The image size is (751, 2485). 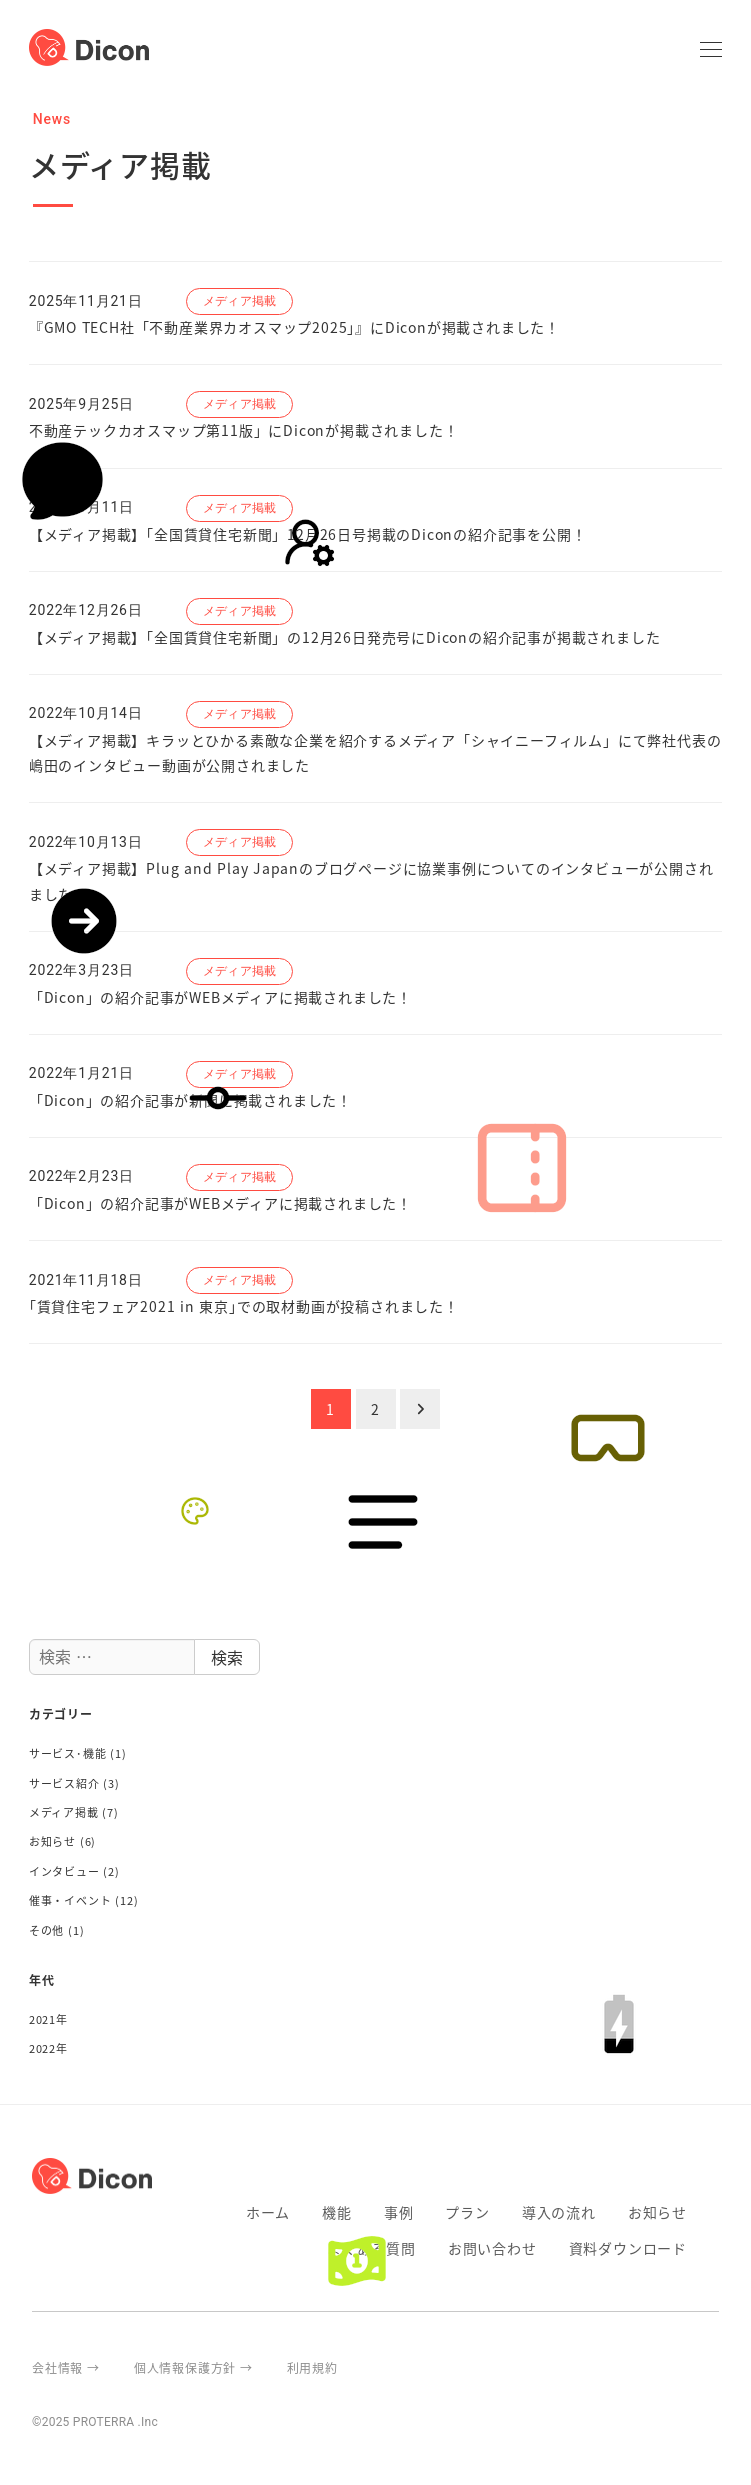 I want to click on proceed to the next step, so click(x=84, y=921).